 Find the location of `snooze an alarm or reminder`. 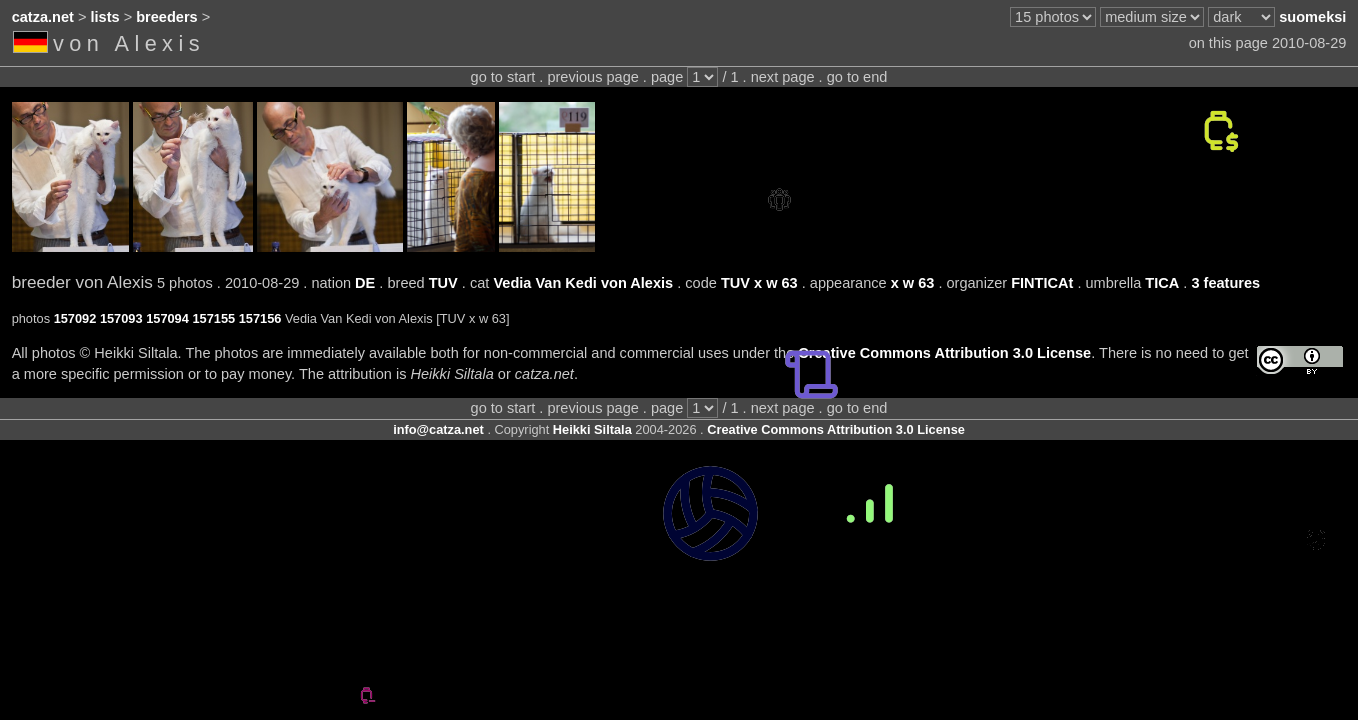

snooze an alarm or reminder is located at coordinates (1316, 540).